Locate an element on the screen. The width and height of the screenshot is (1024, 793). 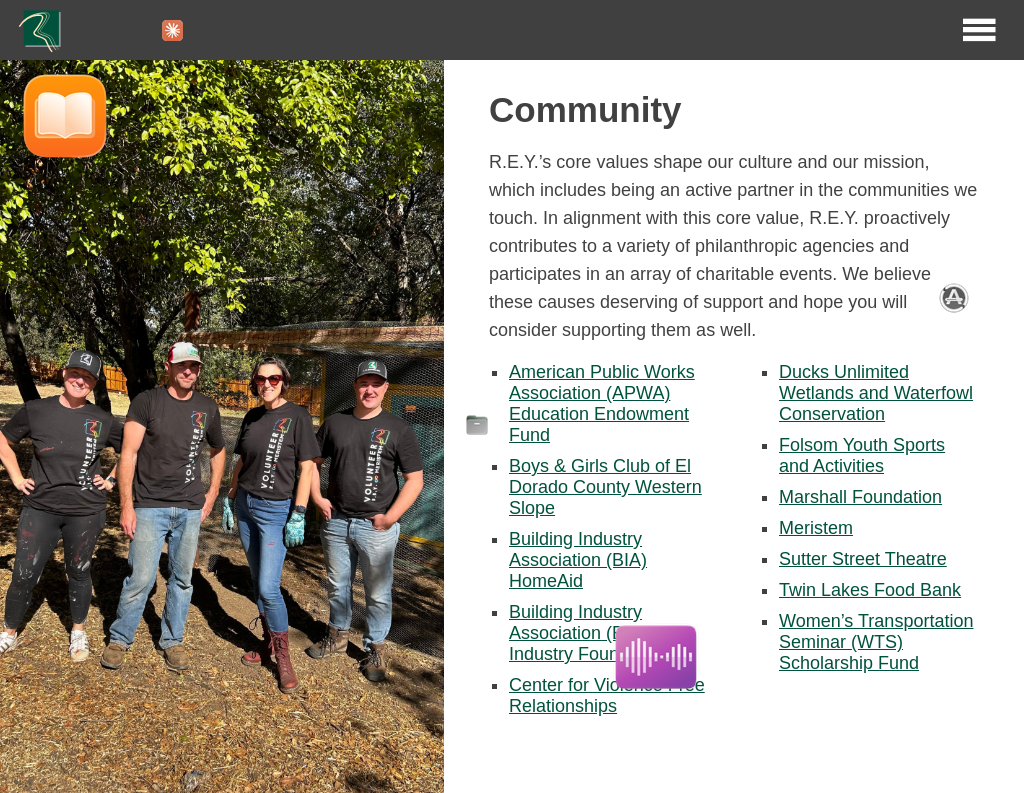
open the sound recorder app is located at coordinates (656, 657).